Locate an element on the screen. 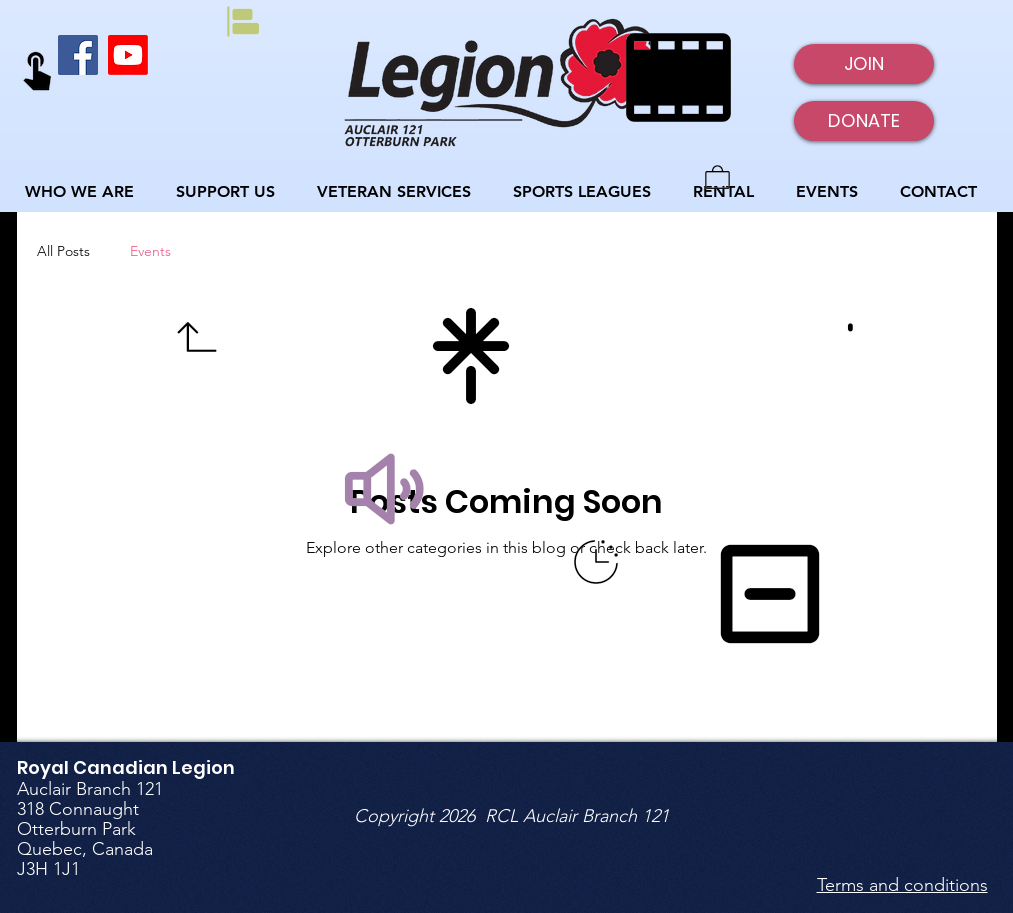 The image size is (1013, 913). align content to the left is located at coordinates (242, 21).